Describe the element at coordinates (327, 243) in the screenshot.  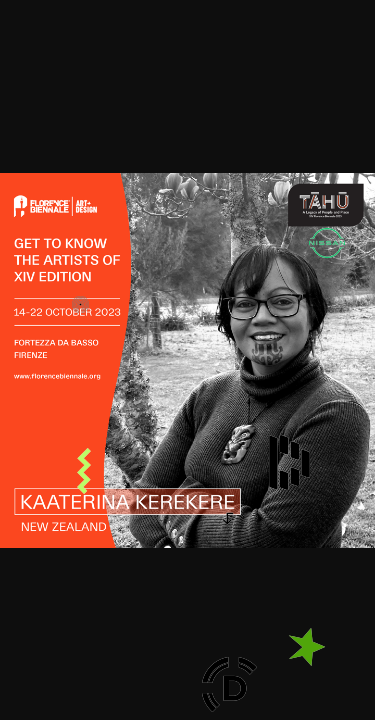
I see `nissan brand logo` at that location.